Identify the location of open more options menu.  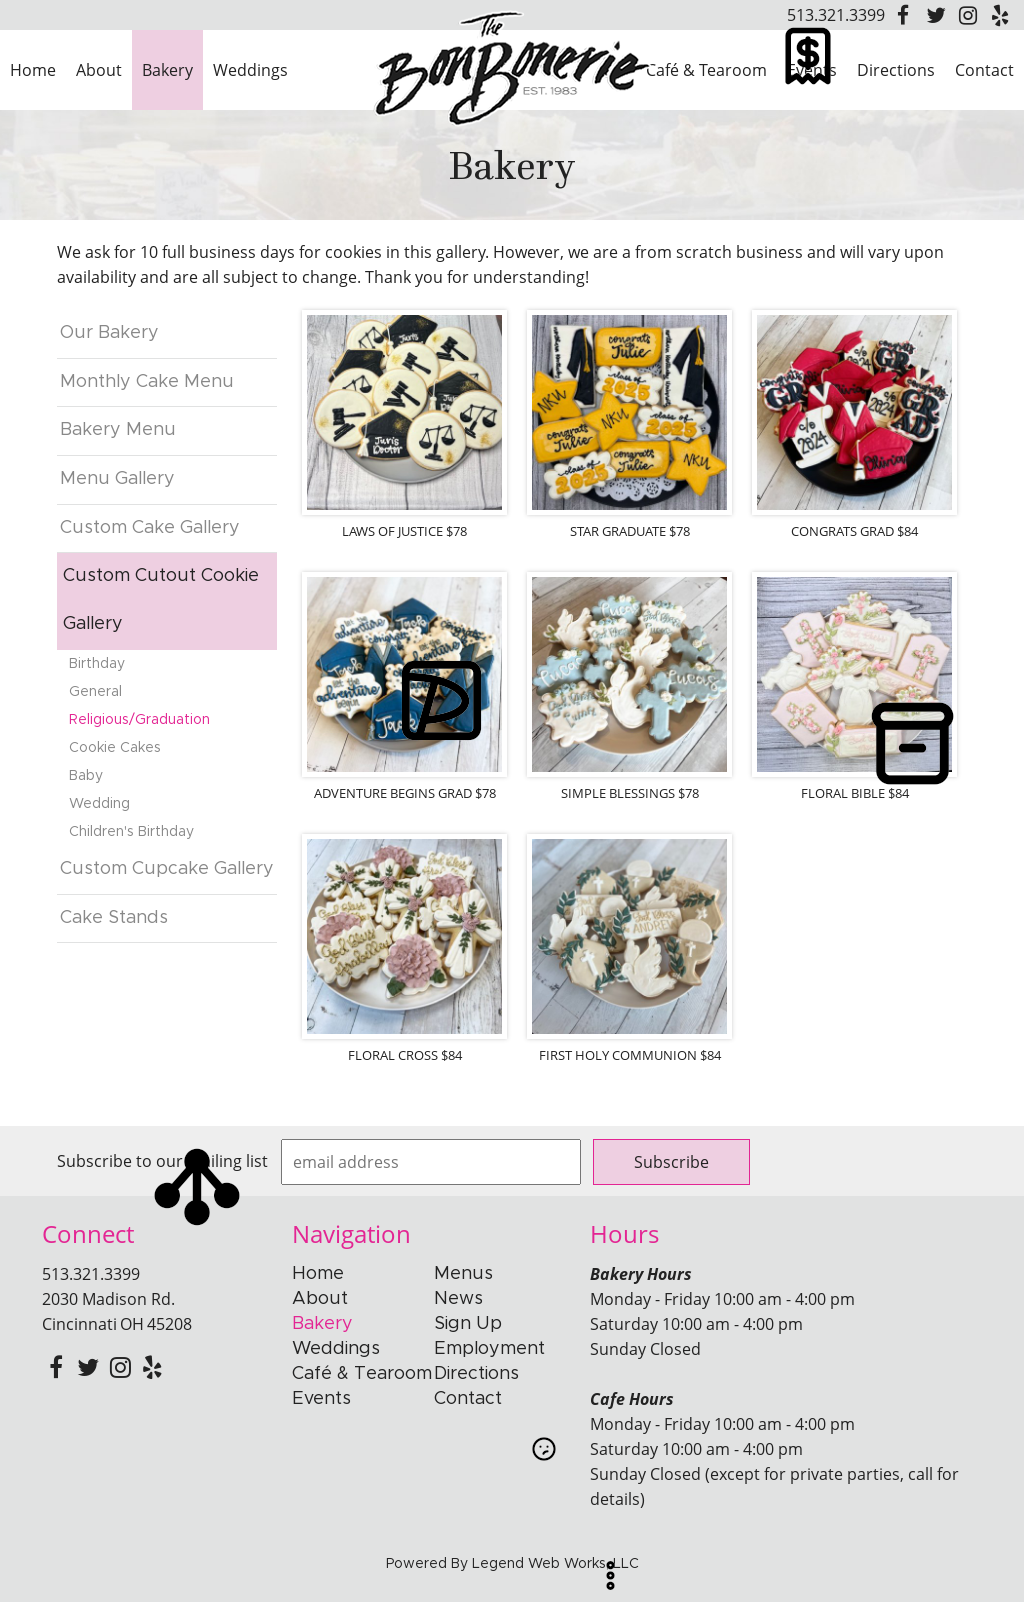
(610, 1575).